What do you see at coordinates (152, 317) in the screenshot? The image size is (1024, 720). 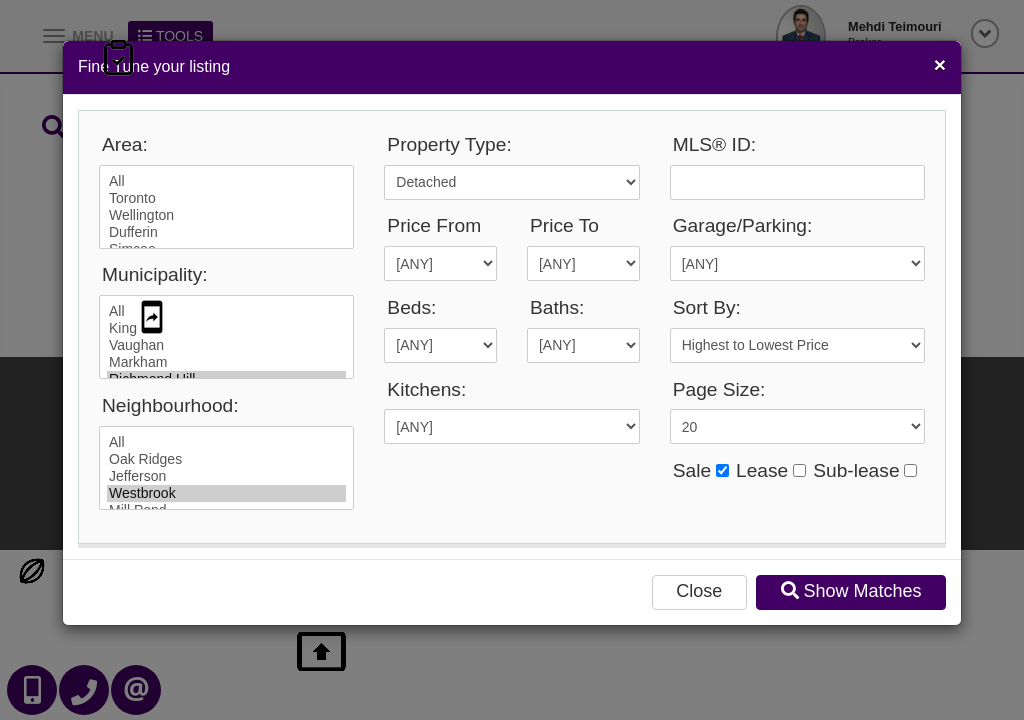 I see `share your mobile screen with others` at bounding box center [152, 317].